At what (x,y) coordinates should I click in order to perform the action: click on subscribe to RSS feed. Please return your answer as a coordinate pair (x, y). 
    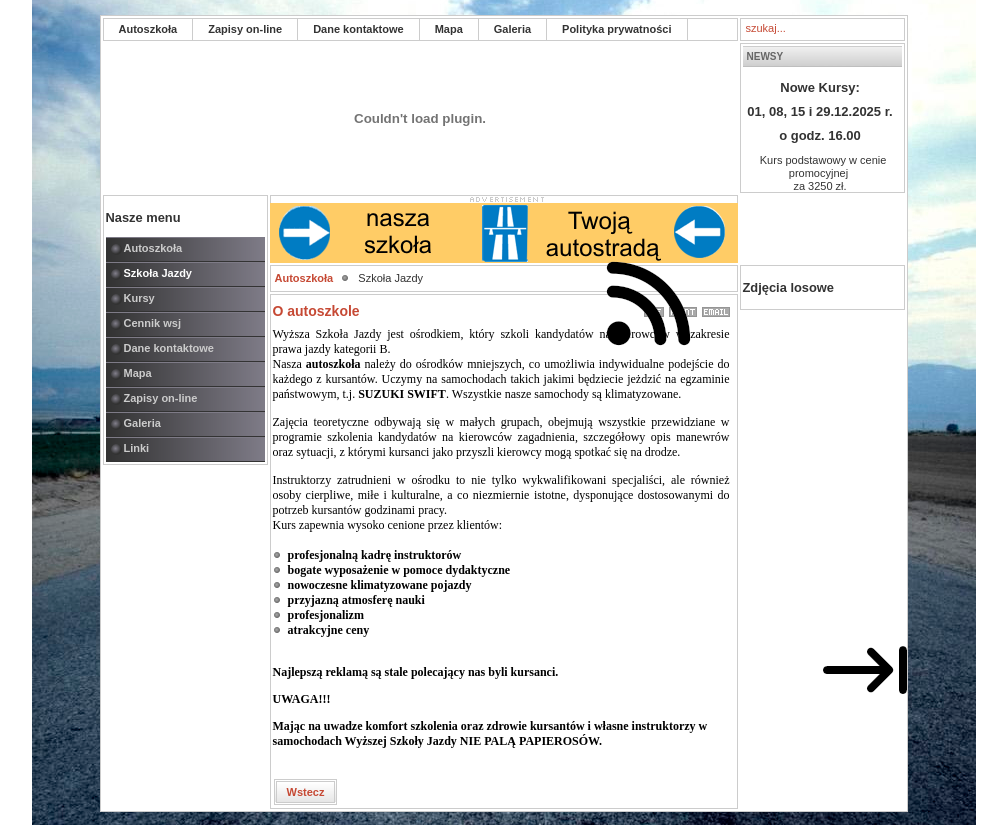
    Looking at the image, I should click on (648, 303).